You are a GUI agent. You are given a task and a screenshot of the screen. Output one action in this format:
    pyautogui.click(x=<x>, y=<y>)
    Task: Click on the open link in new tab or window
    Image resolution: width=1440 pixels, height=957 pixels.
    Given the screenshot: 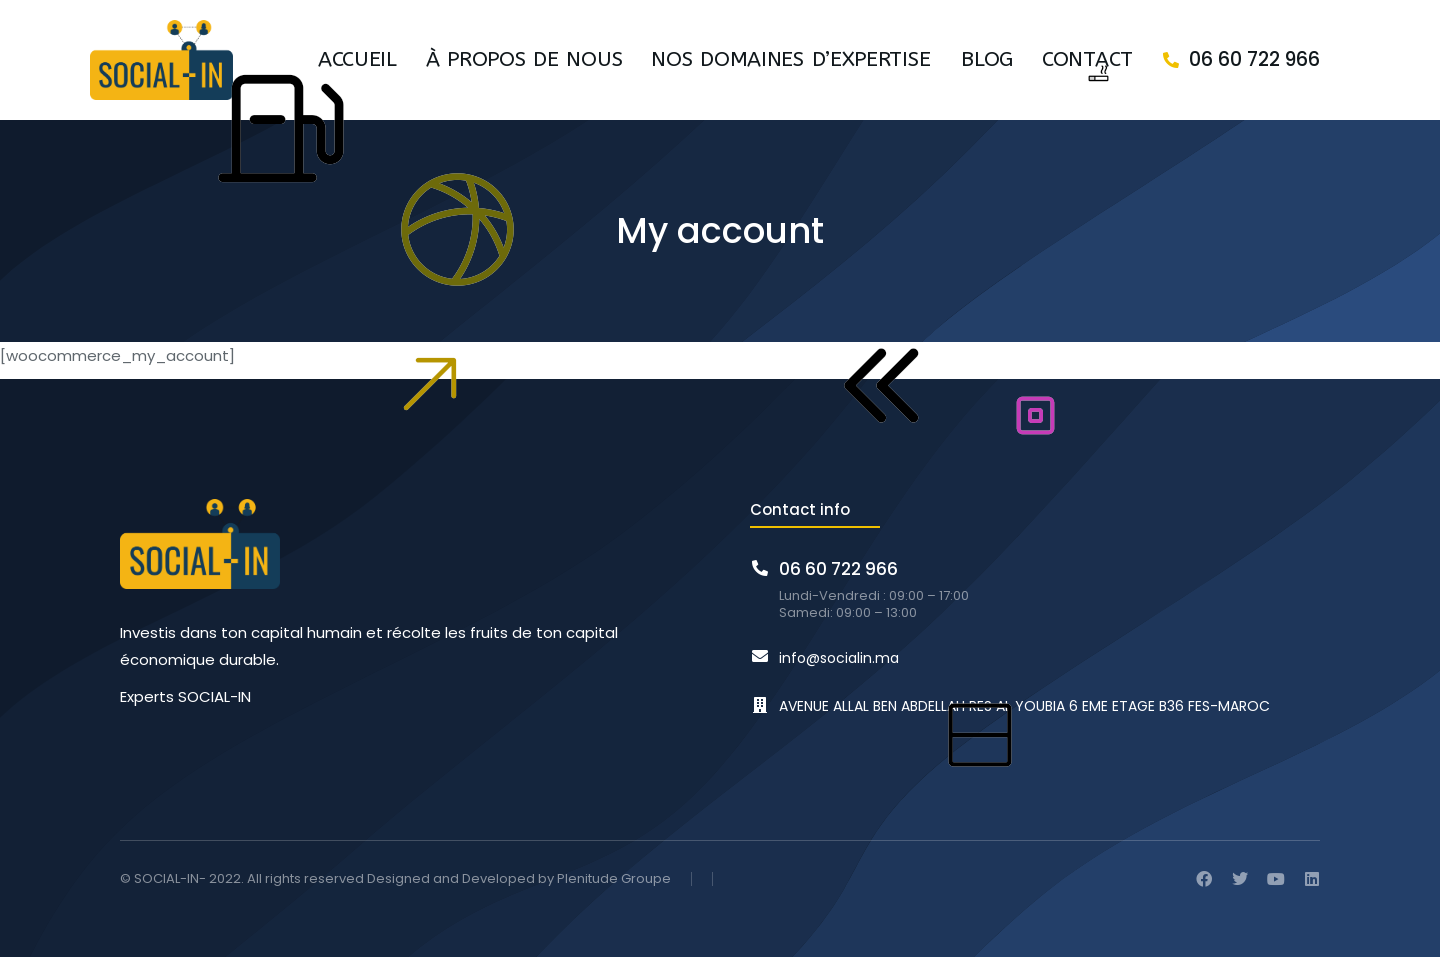 What is the action you would take?
    pyautogui.click(x=430, y=384)
    